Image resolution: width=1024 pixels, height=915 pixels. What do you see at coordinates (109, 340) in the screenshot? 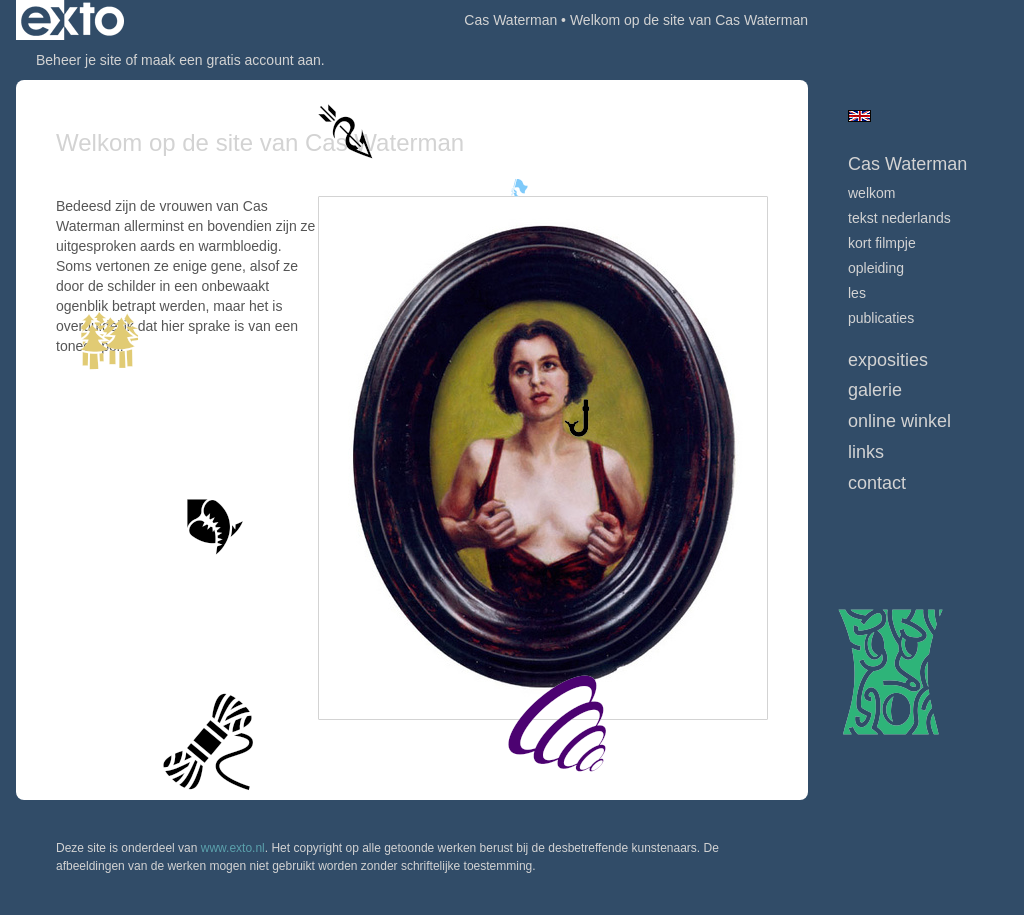
I see `explore forest or woodland area in game` at bounding box center [109, 340].